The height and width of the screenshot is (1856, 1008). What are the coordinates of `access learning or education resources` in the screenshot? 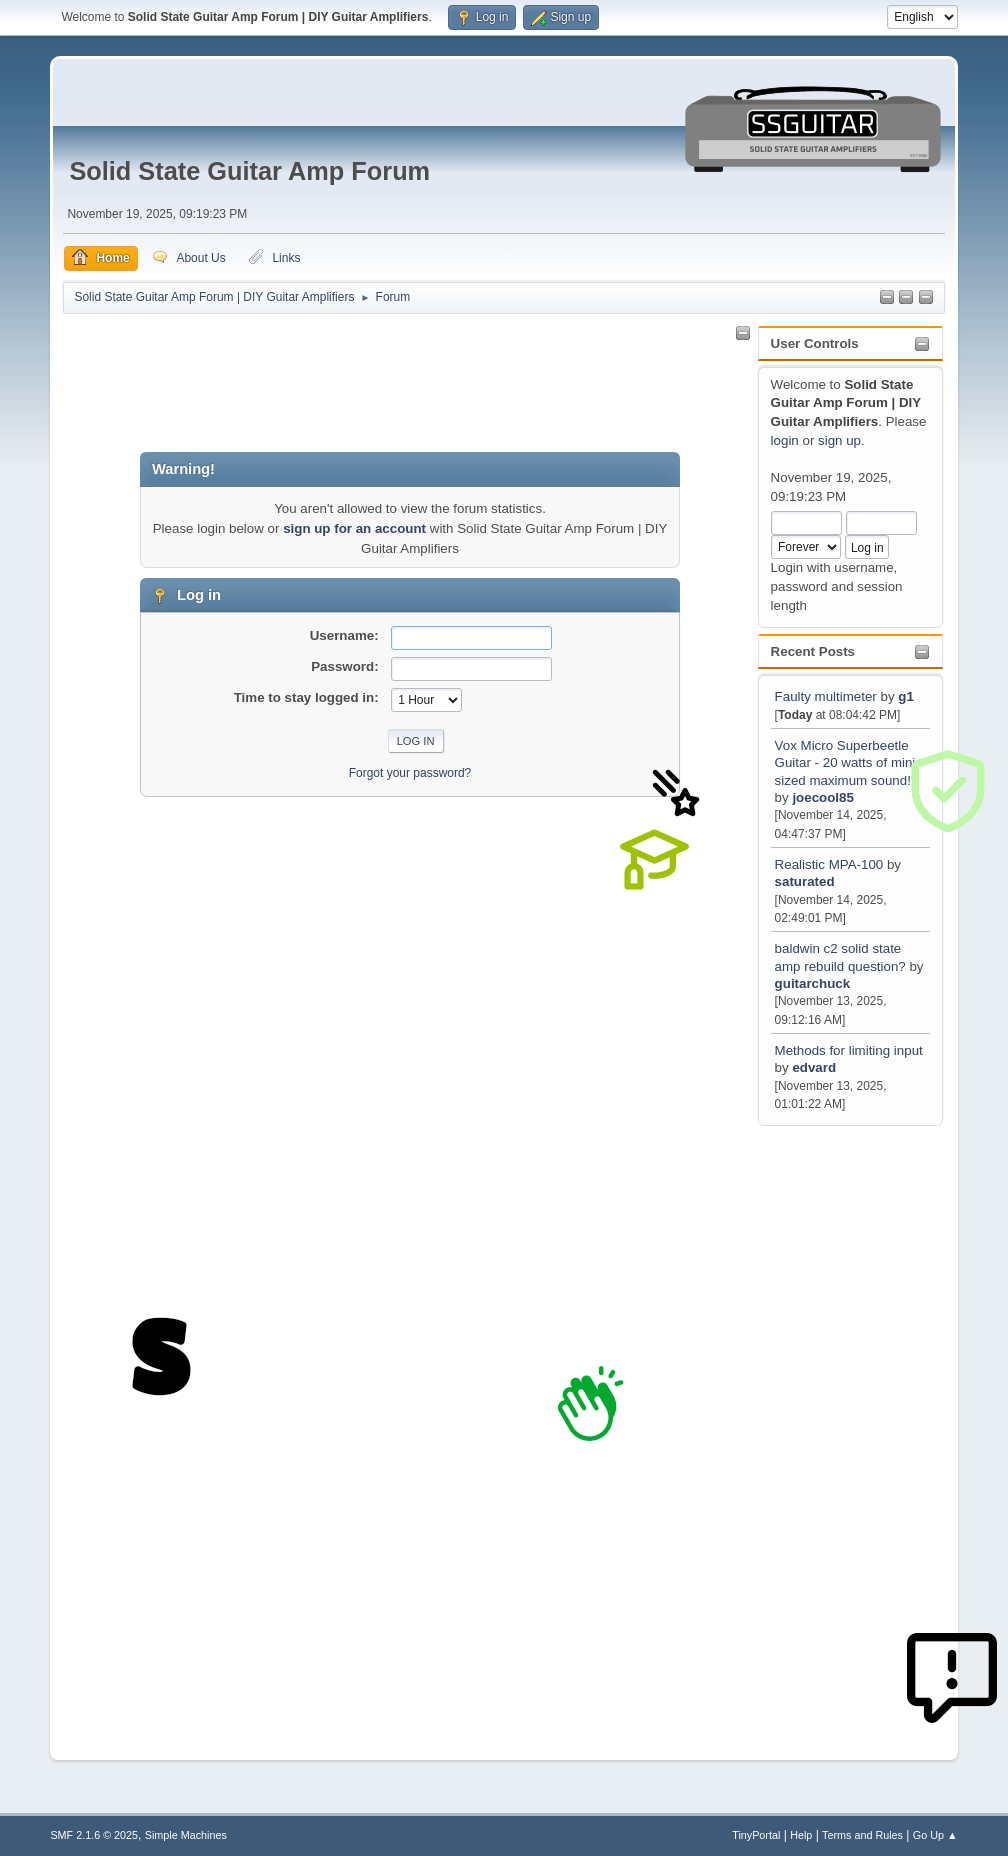 It's located at (654, 859).